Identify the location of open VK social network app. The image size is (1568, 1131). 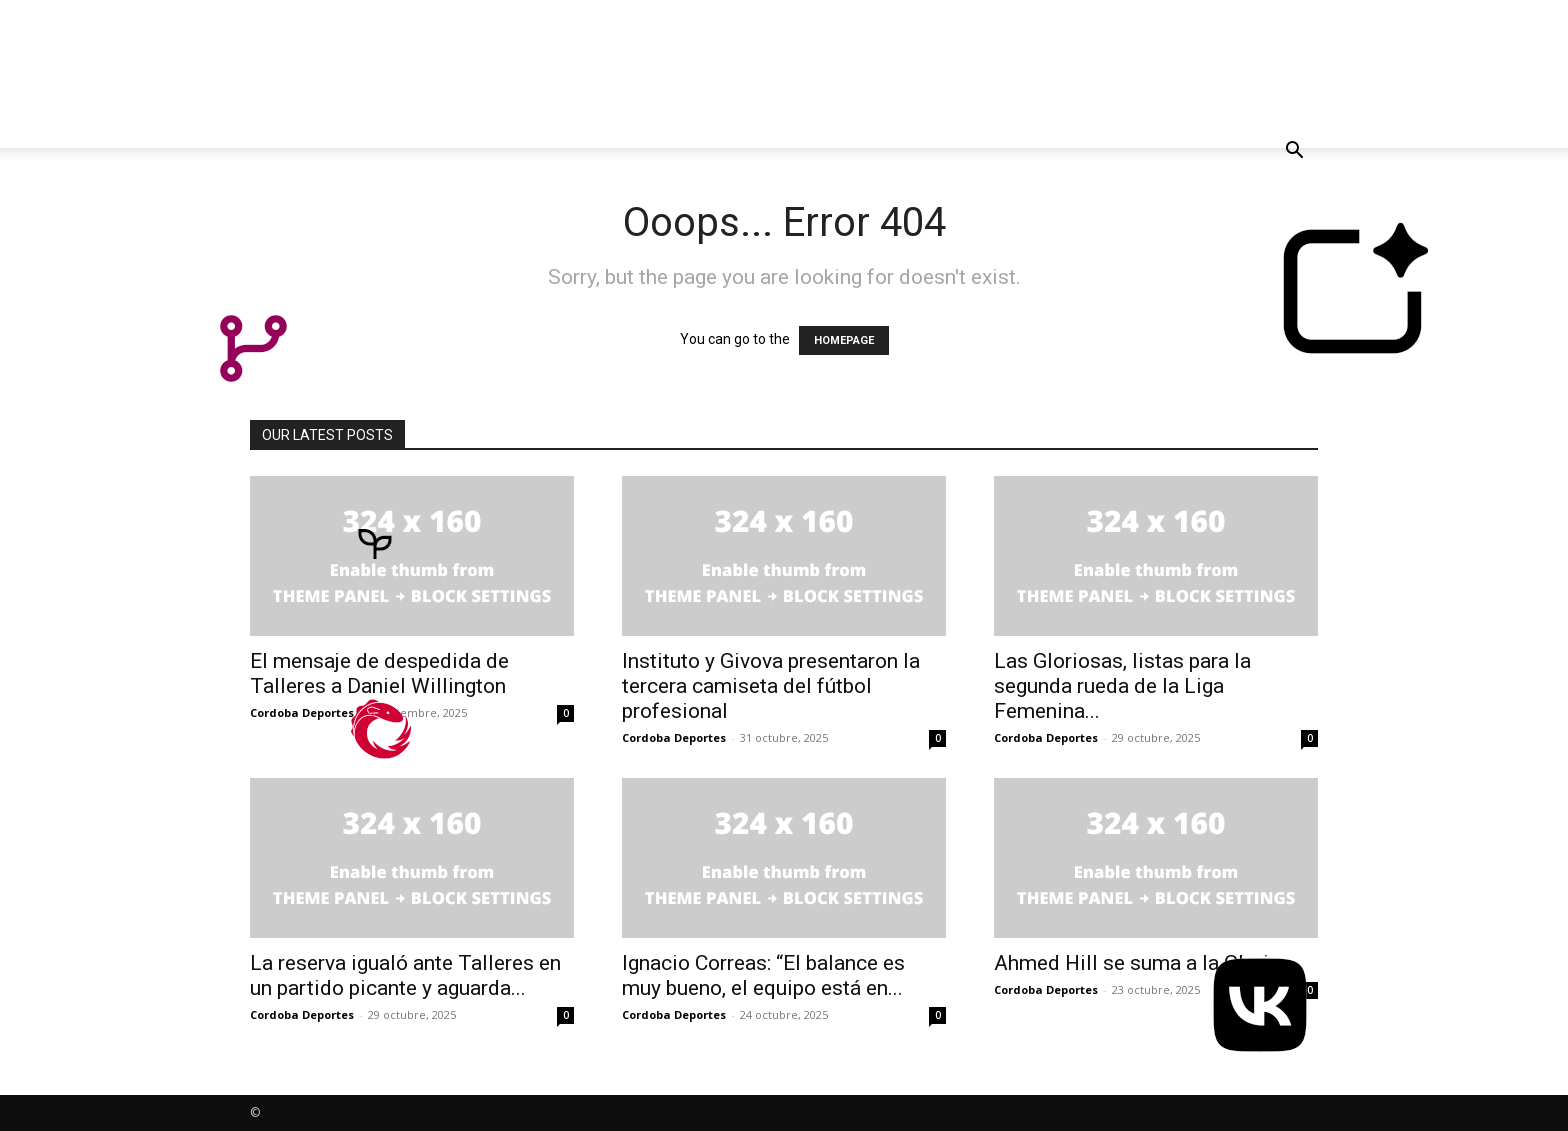
(1260, 1005).